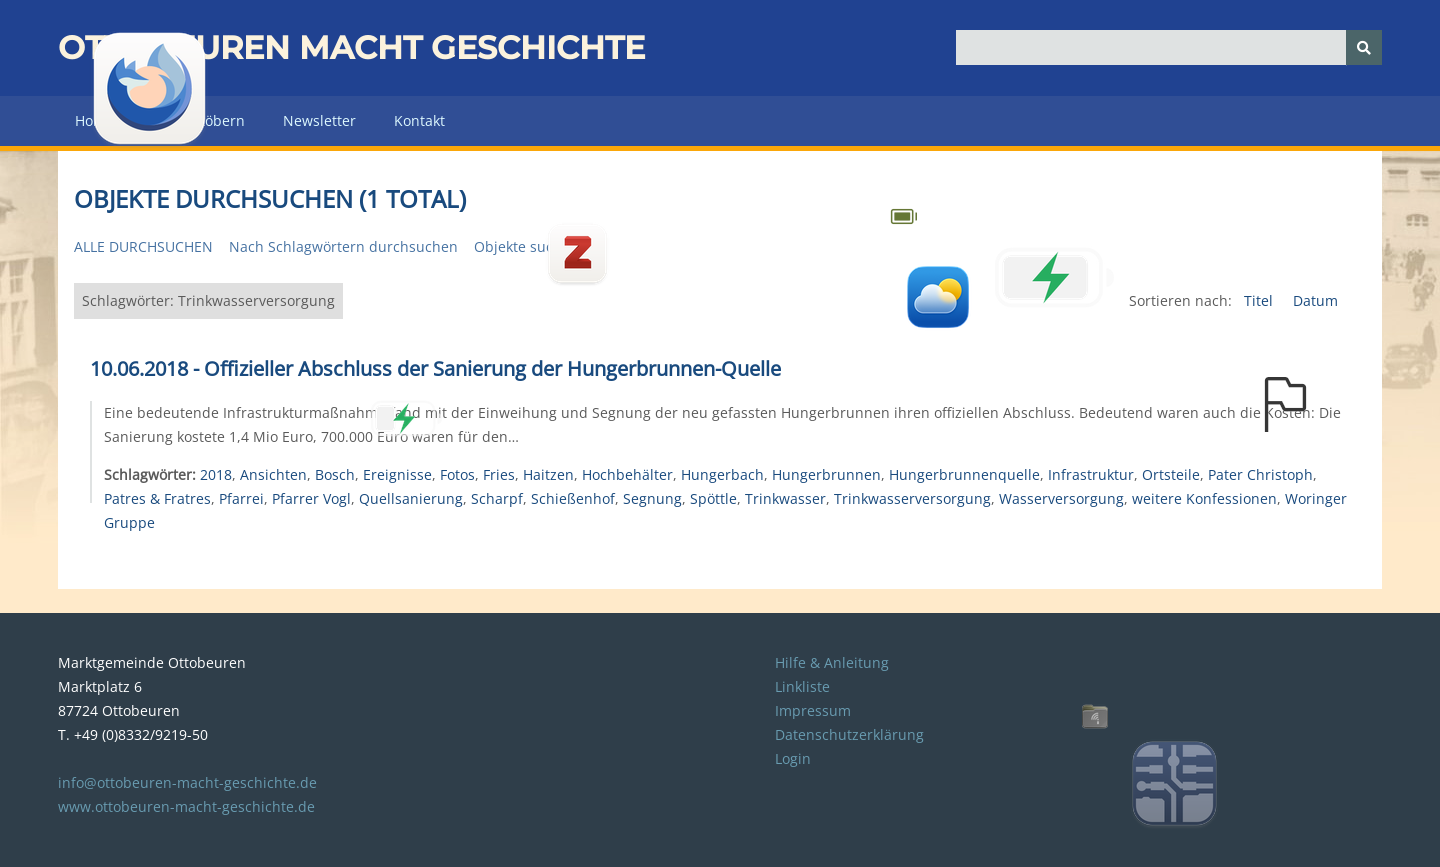 The image size is (1440, 867). What do you see at coordinates (1285, 404) in the screenshot?
I see `access region or language settings` at bounding box center [1285, 404].